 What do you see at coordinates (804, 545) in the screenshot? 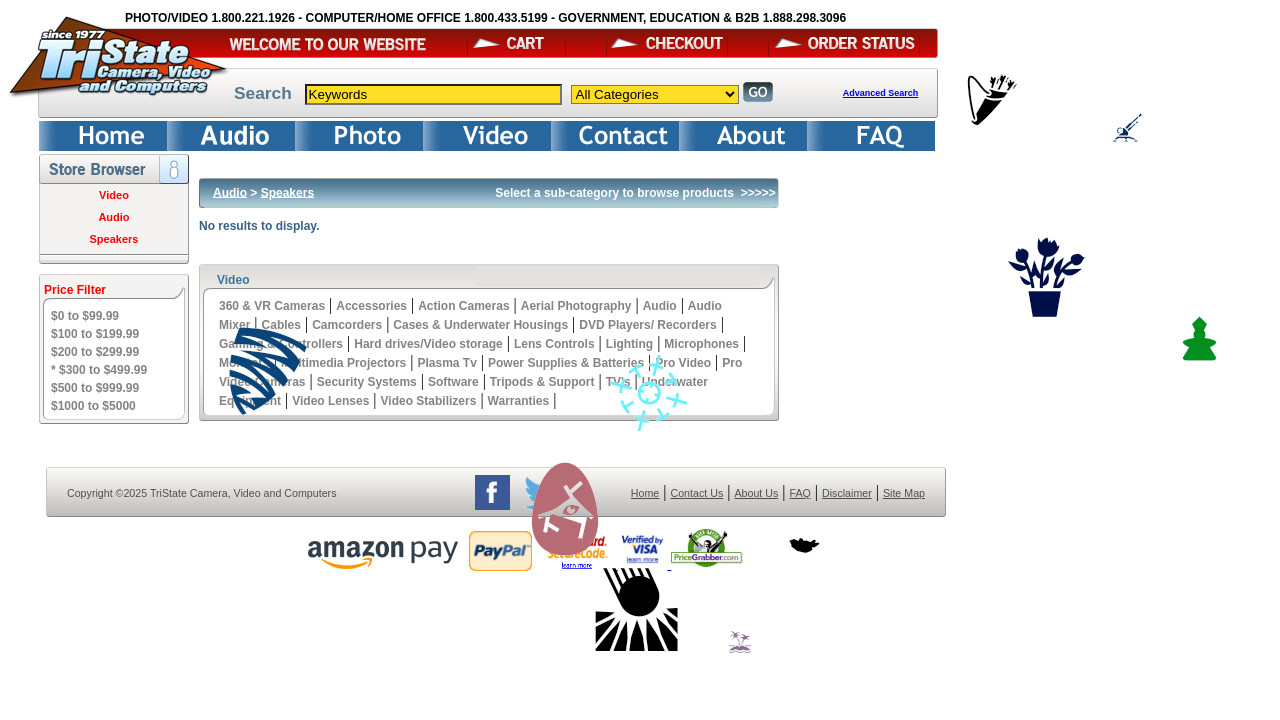
I see `select mongolia as your country or region` at bounding box center [804, 545].